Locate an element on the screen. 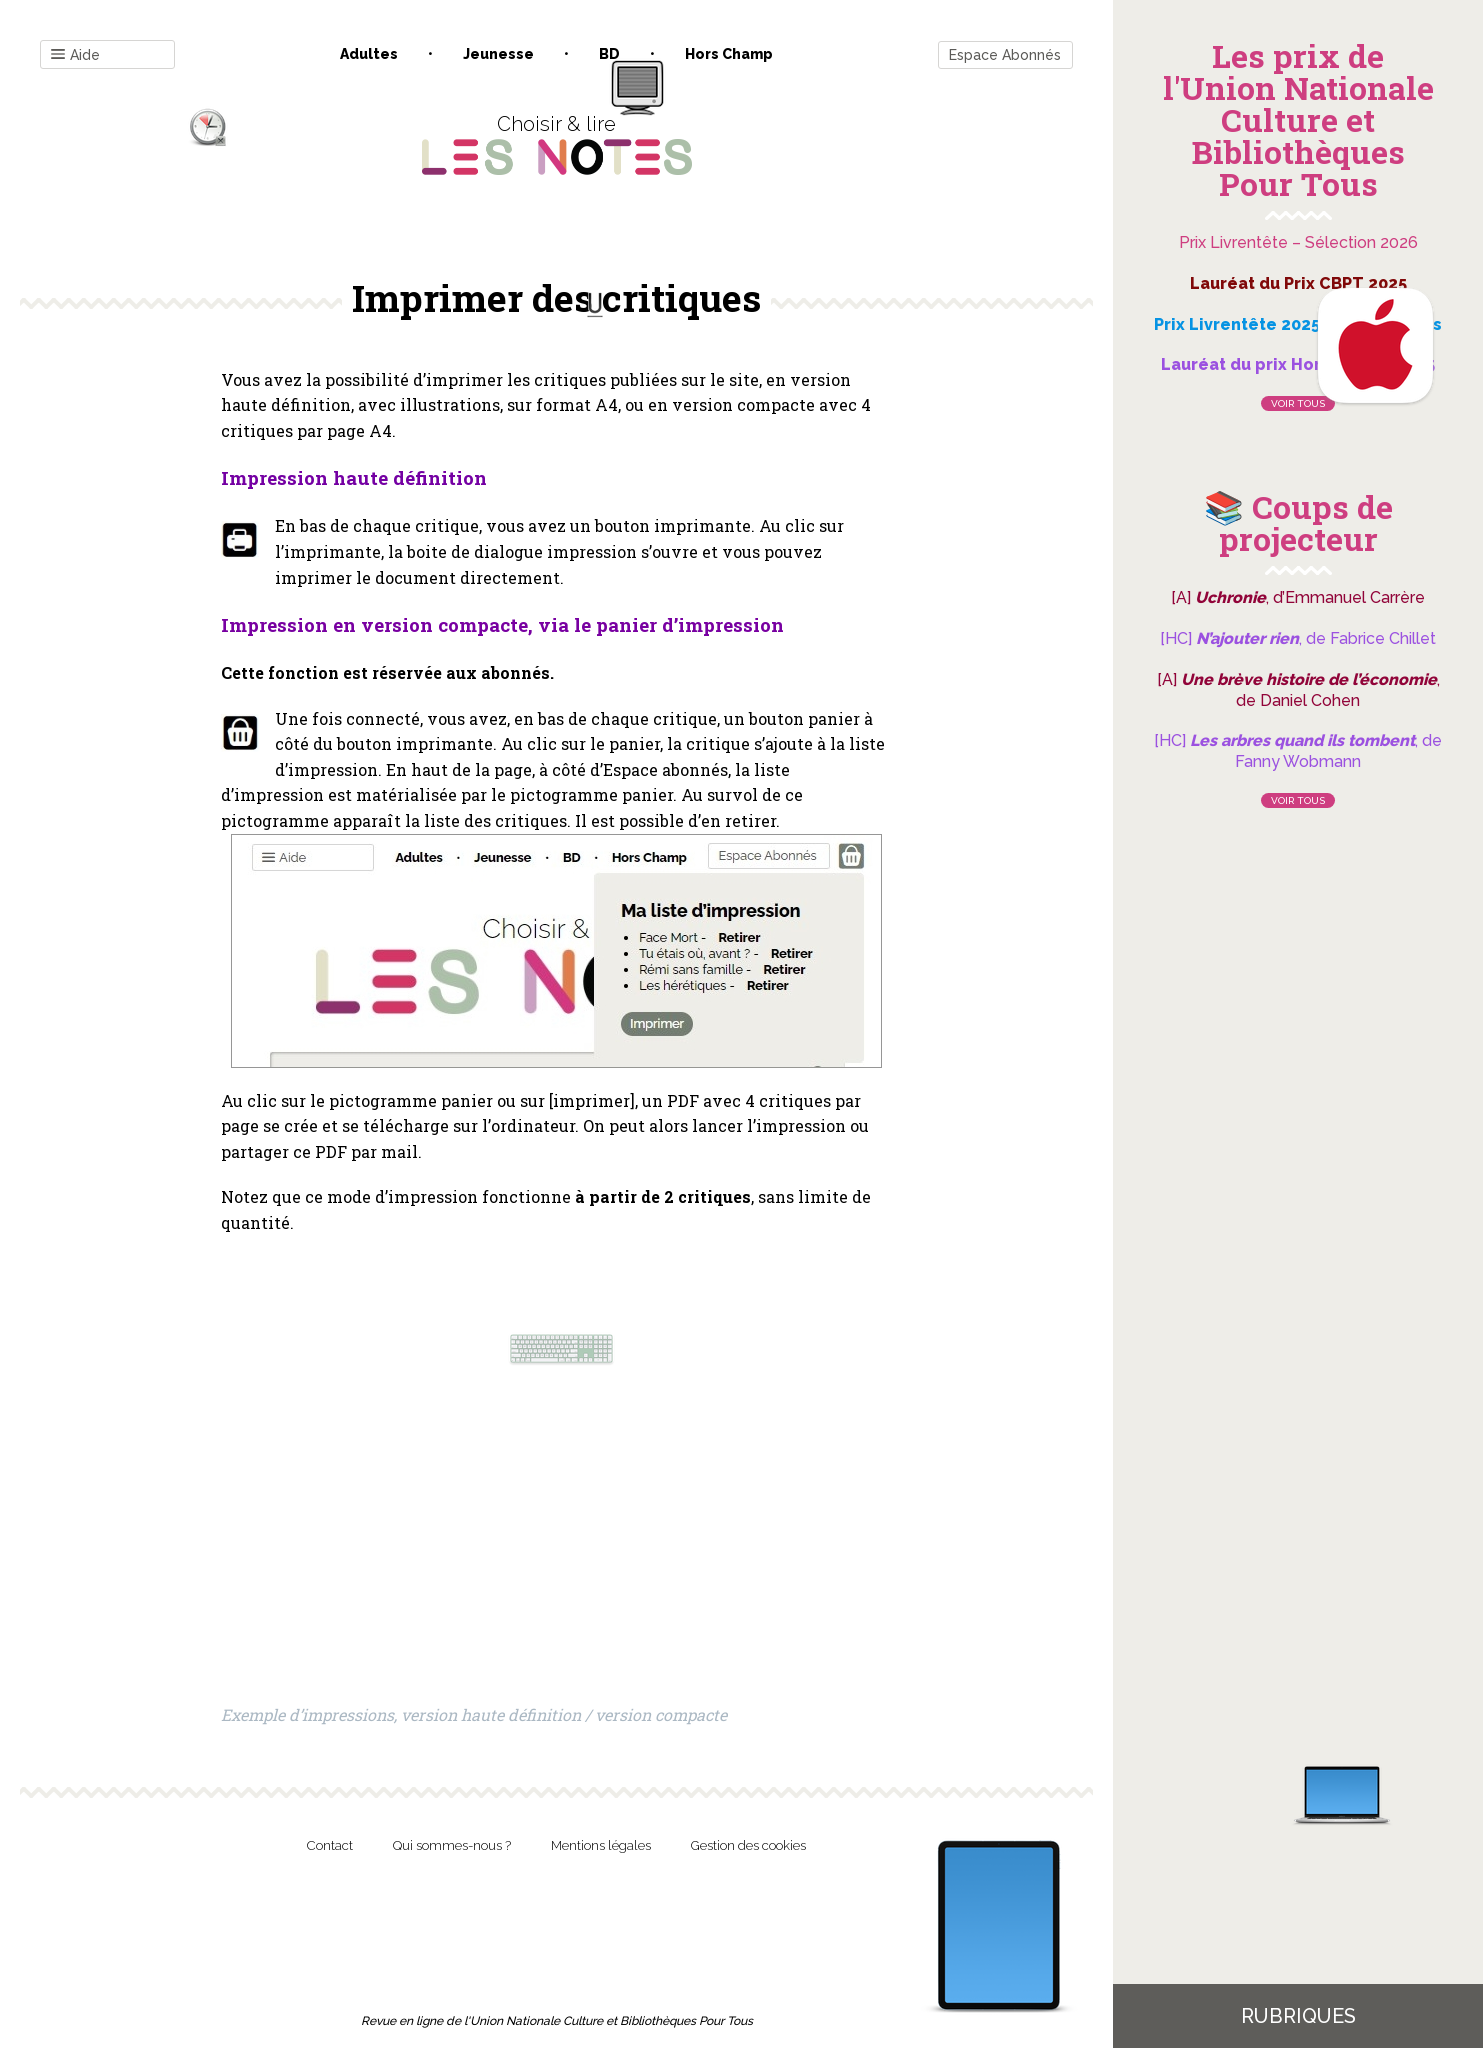  indicates a missed appointment or scheduled event is located at coordinates (208, 126).